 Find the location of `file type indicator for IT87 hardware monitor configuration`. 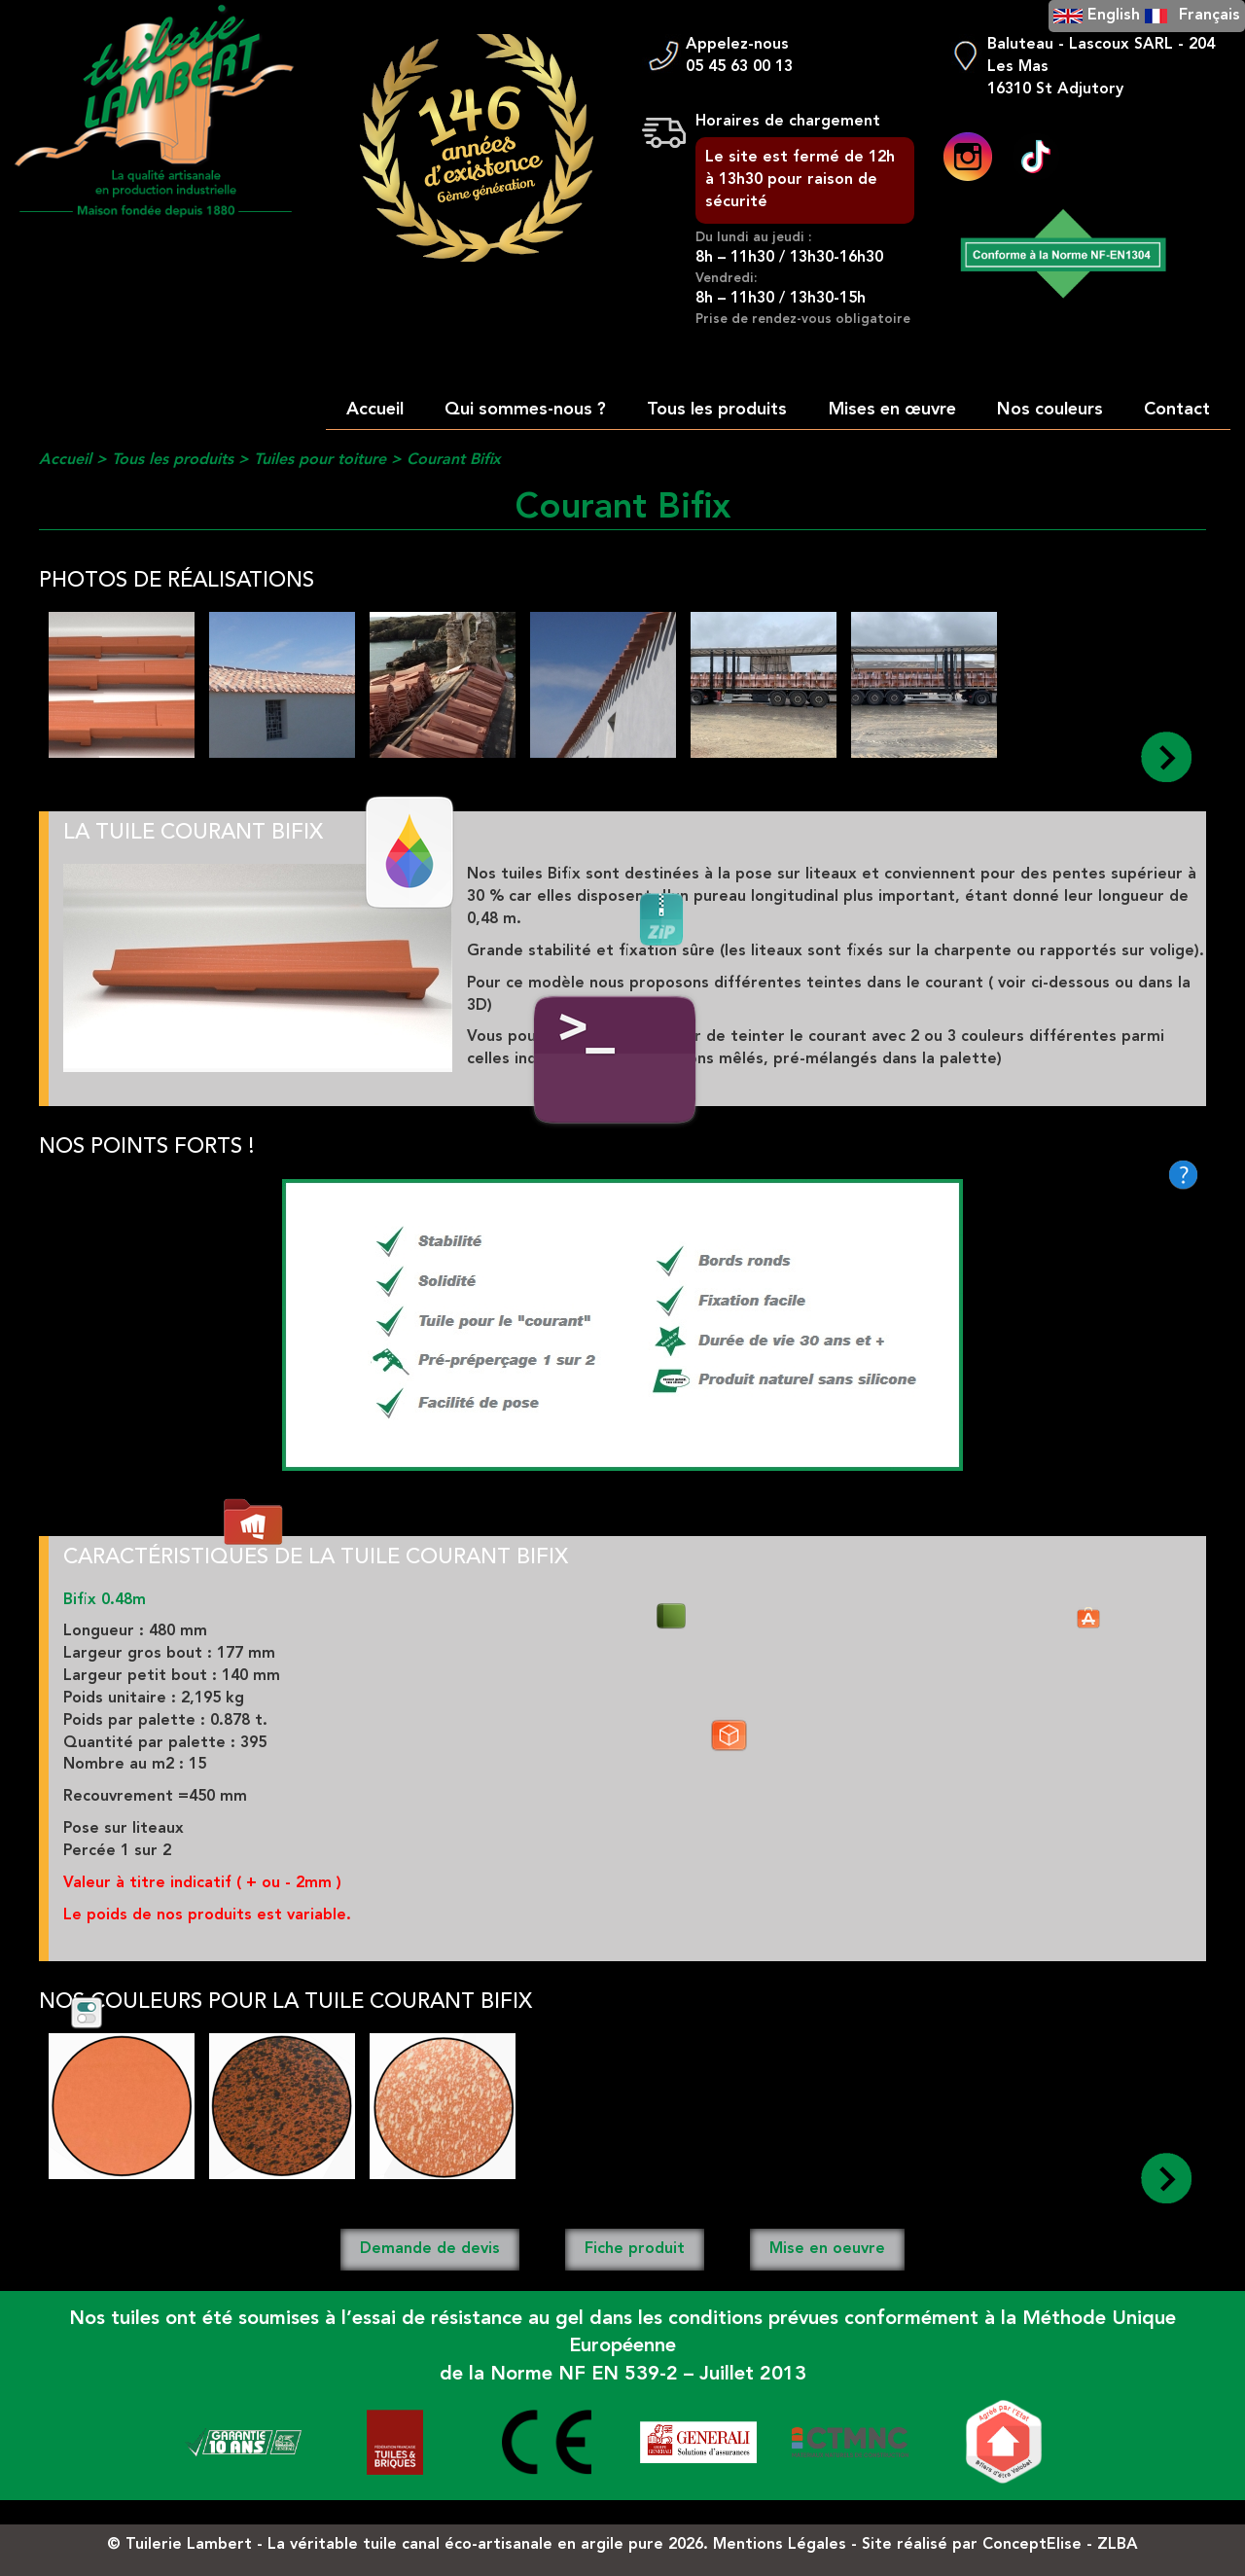

file type indicator for IT87 hardware monitor configuration is located at coordinates (409, 852).